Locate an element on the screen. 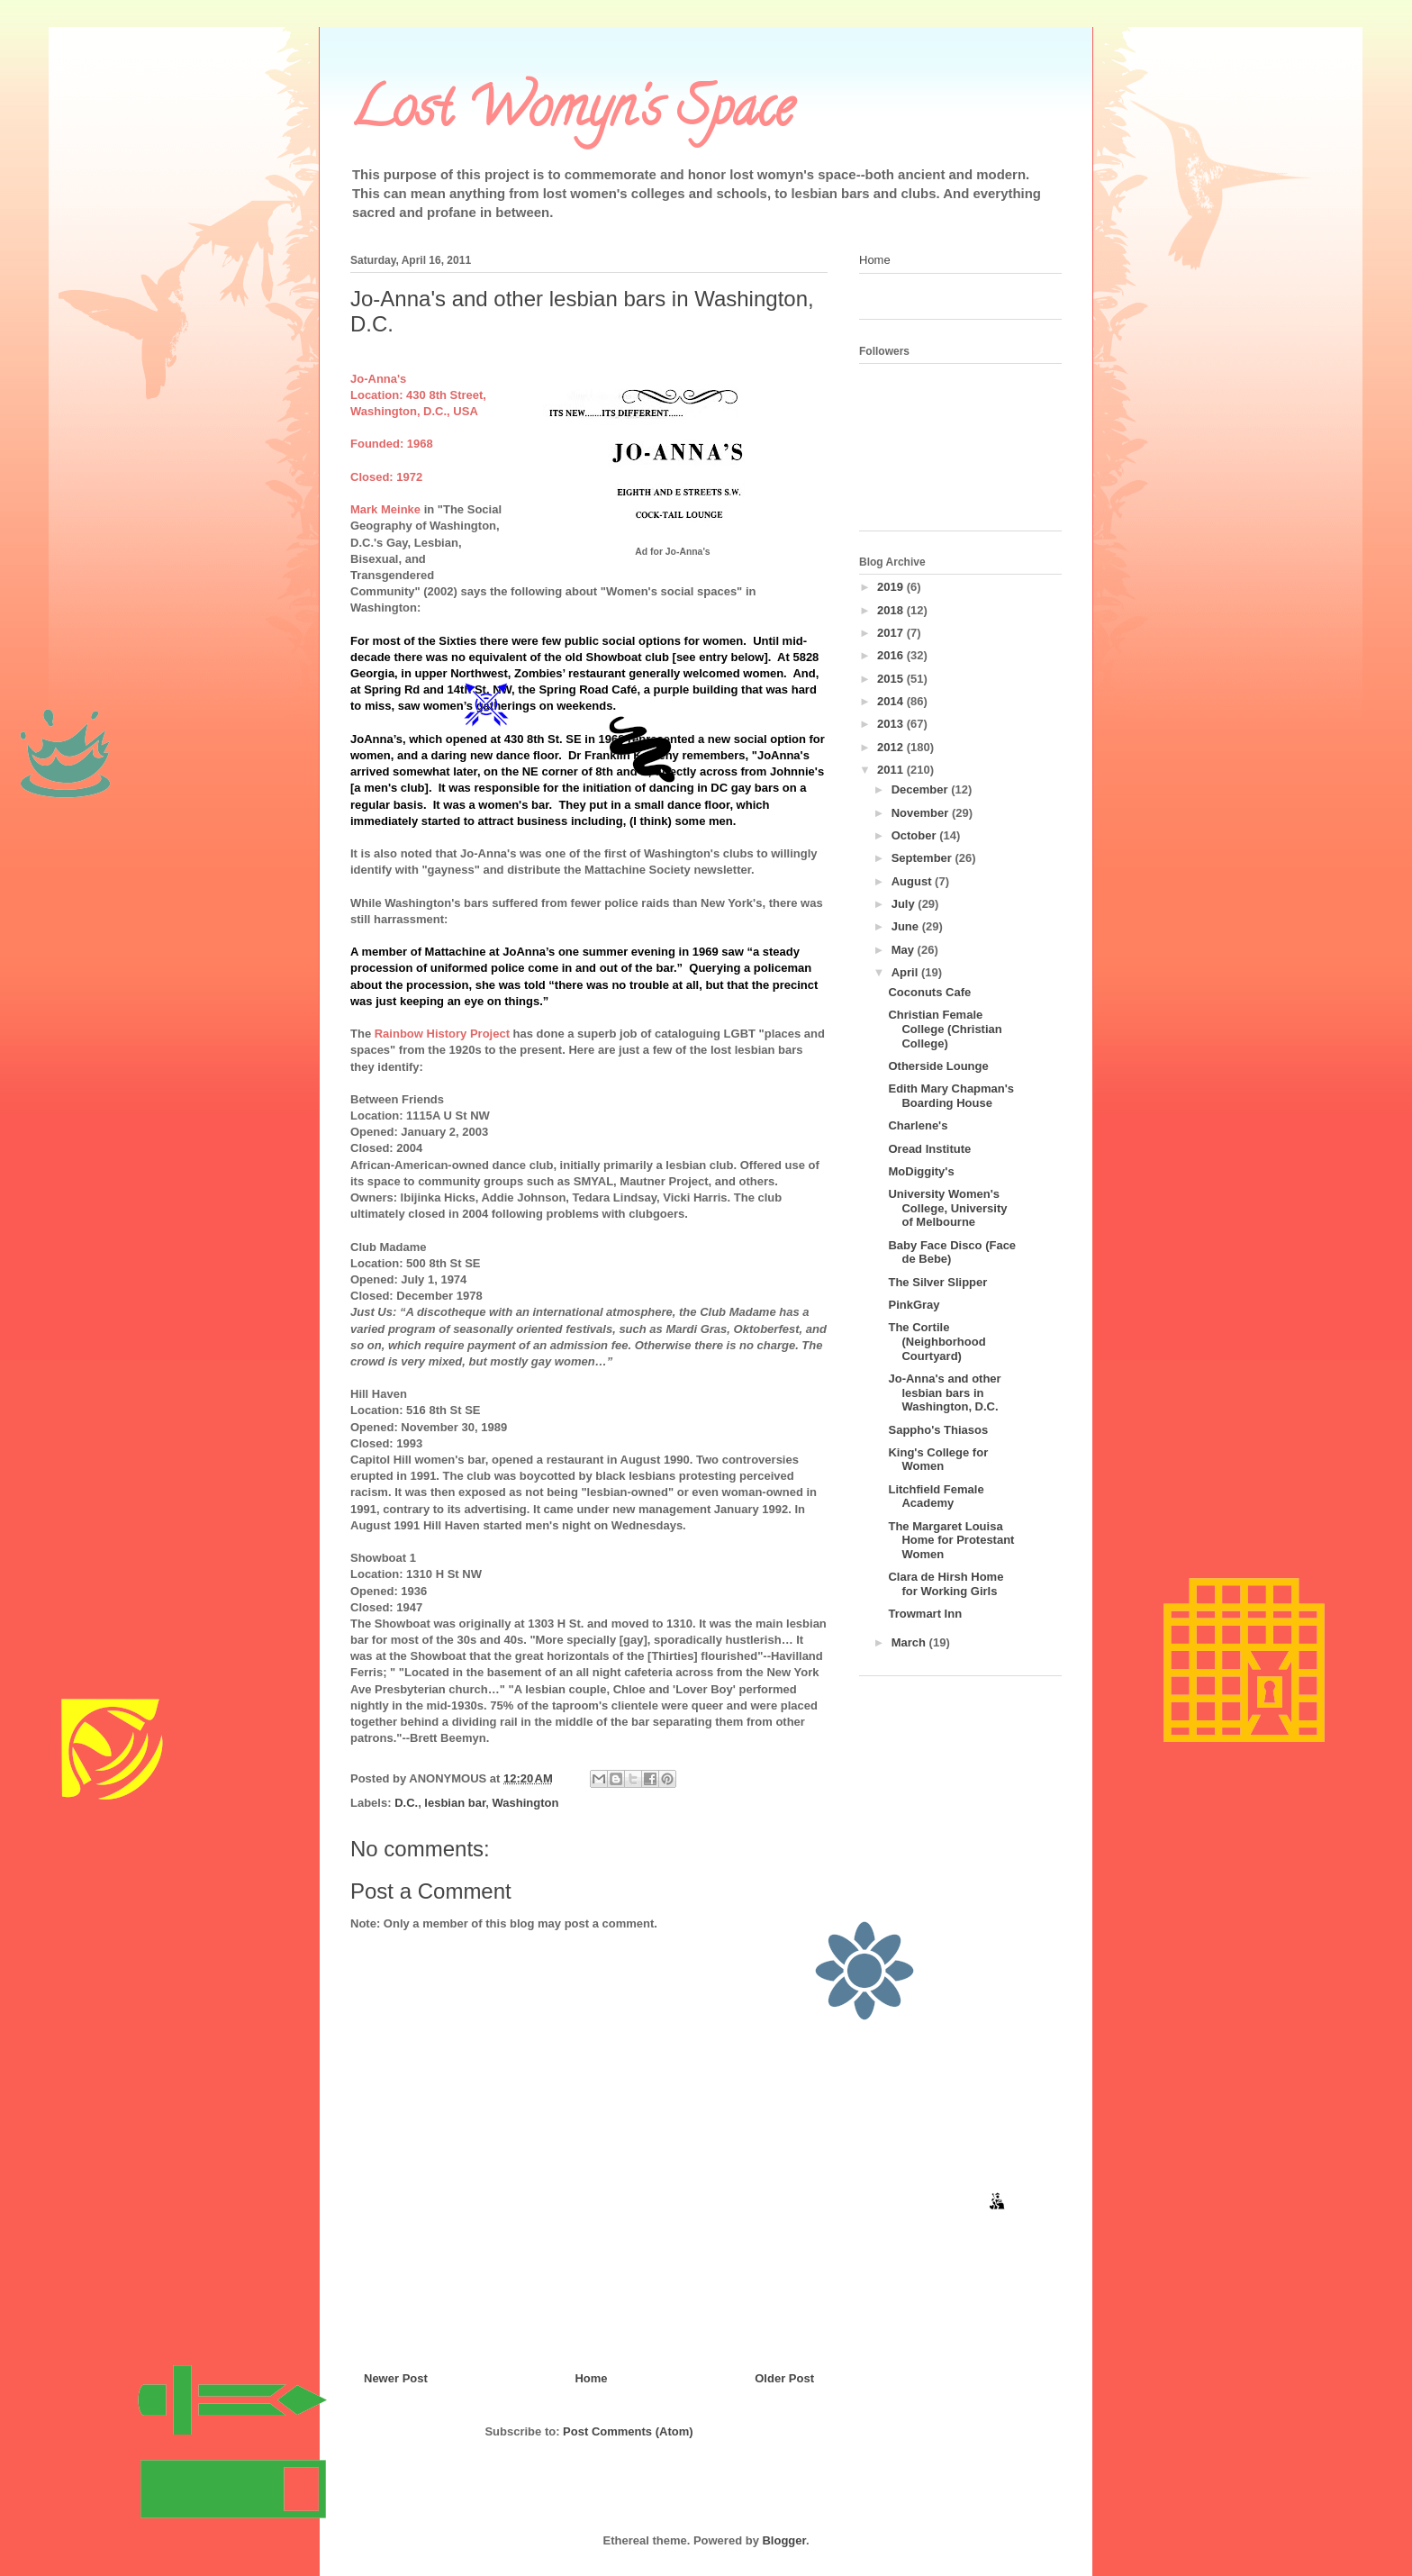 The height and width of the screenshot is (2576, 1412). indicates current attack power level is located at coordinates (233, 2438).